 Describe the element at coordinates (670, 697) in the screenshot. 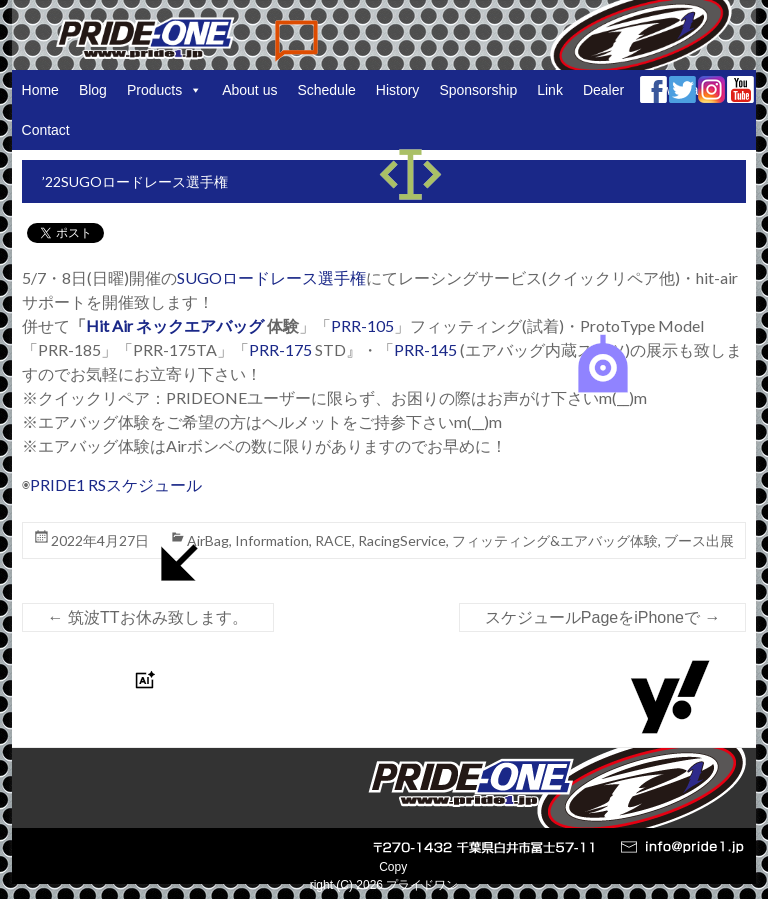

I see `open yahoo app or website` at that location.